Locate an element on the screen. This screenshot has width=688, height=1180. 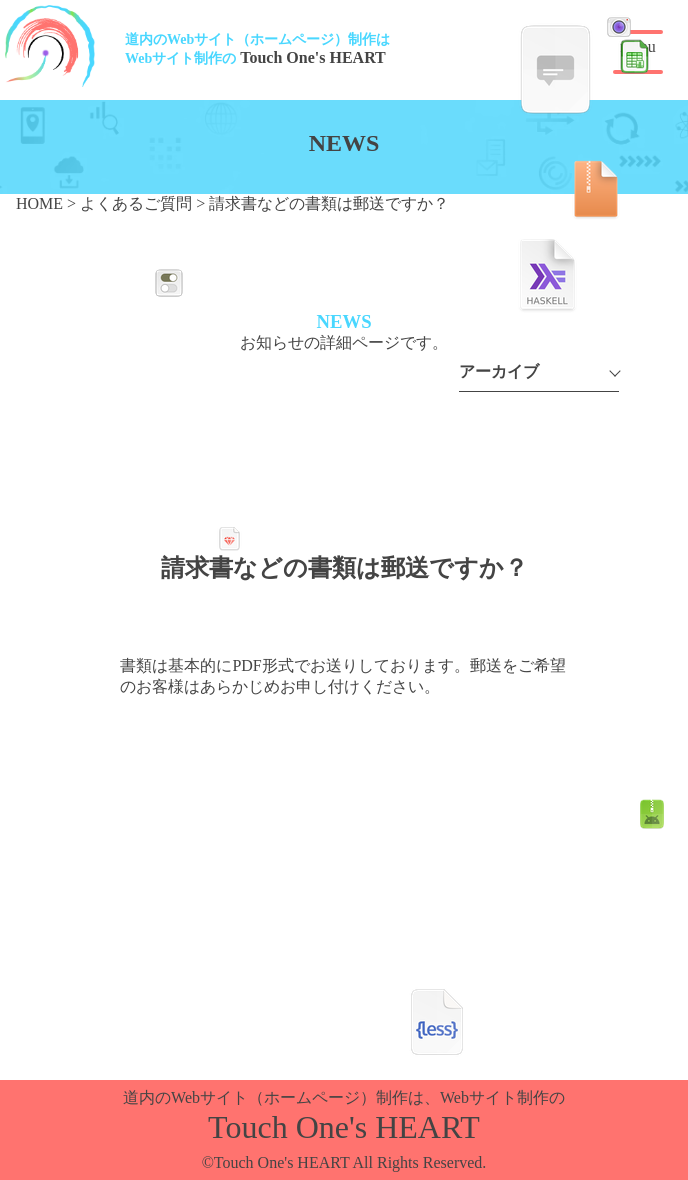
open gnome tweaks settings is located at coordinates (169, 283).